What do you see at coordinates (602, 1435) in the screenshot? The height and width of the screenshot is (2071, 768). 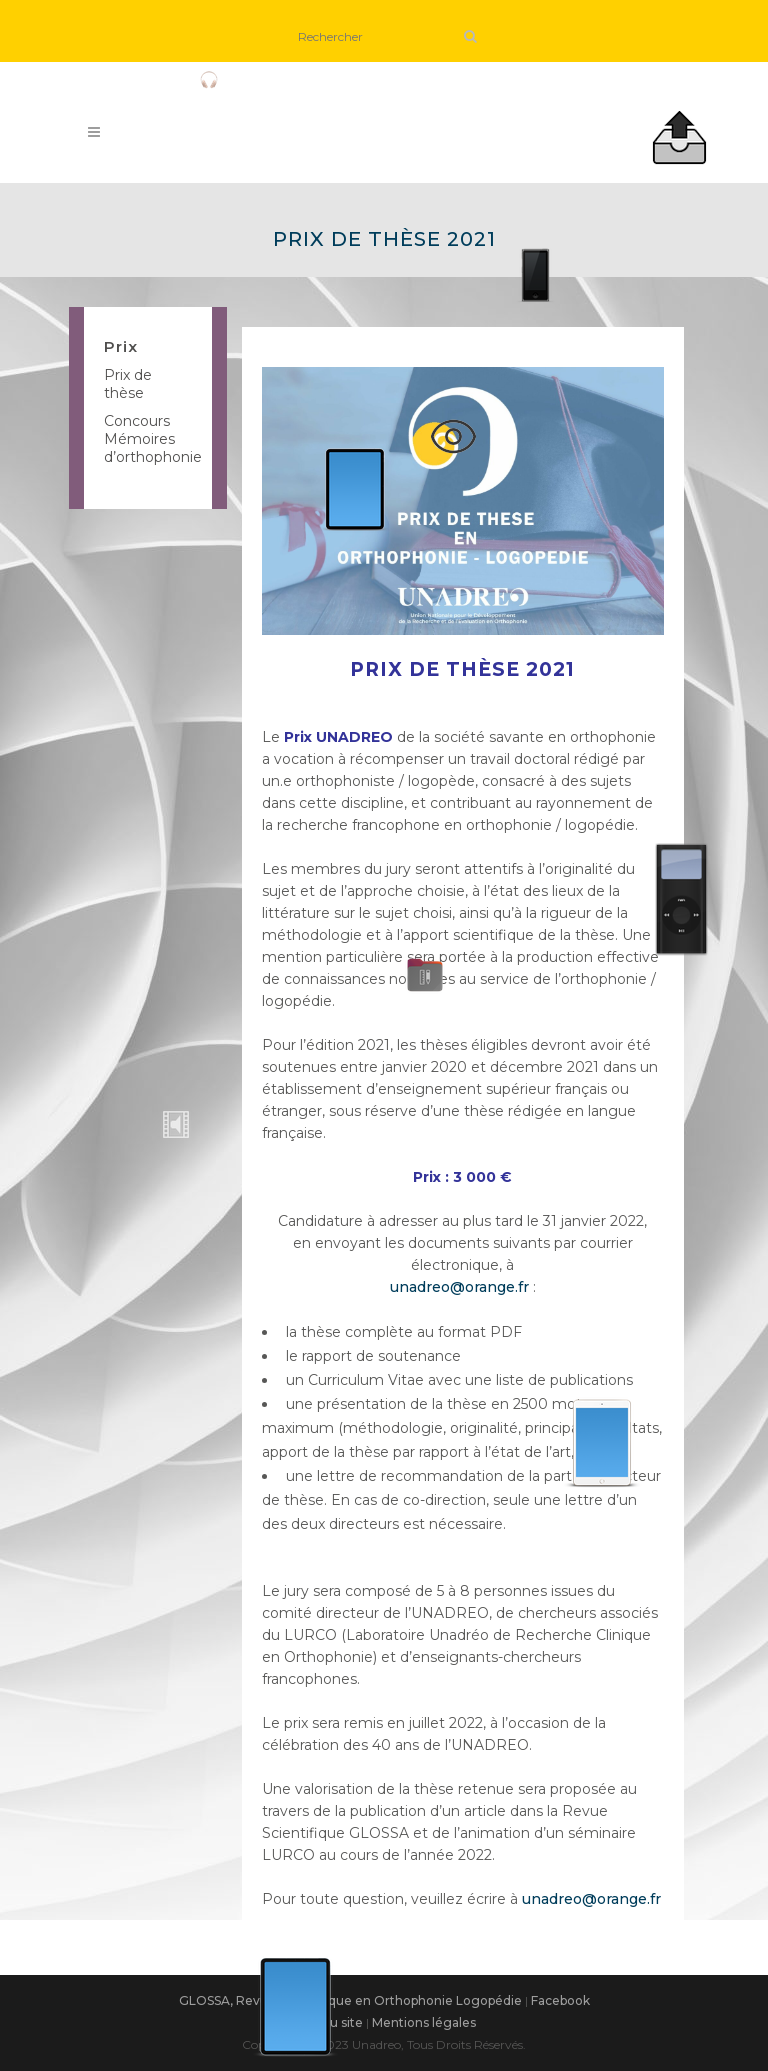 I see `iPad mini 3 device connected via wifi` at bounding box center [602, 1435].